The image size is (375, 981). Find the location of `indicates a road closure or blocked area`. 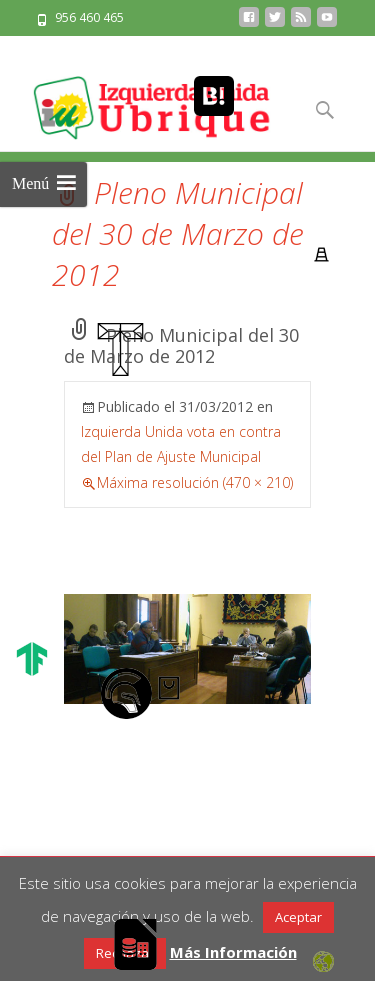

indicates a road closure or blocked area is located at coordinates (321, 254).